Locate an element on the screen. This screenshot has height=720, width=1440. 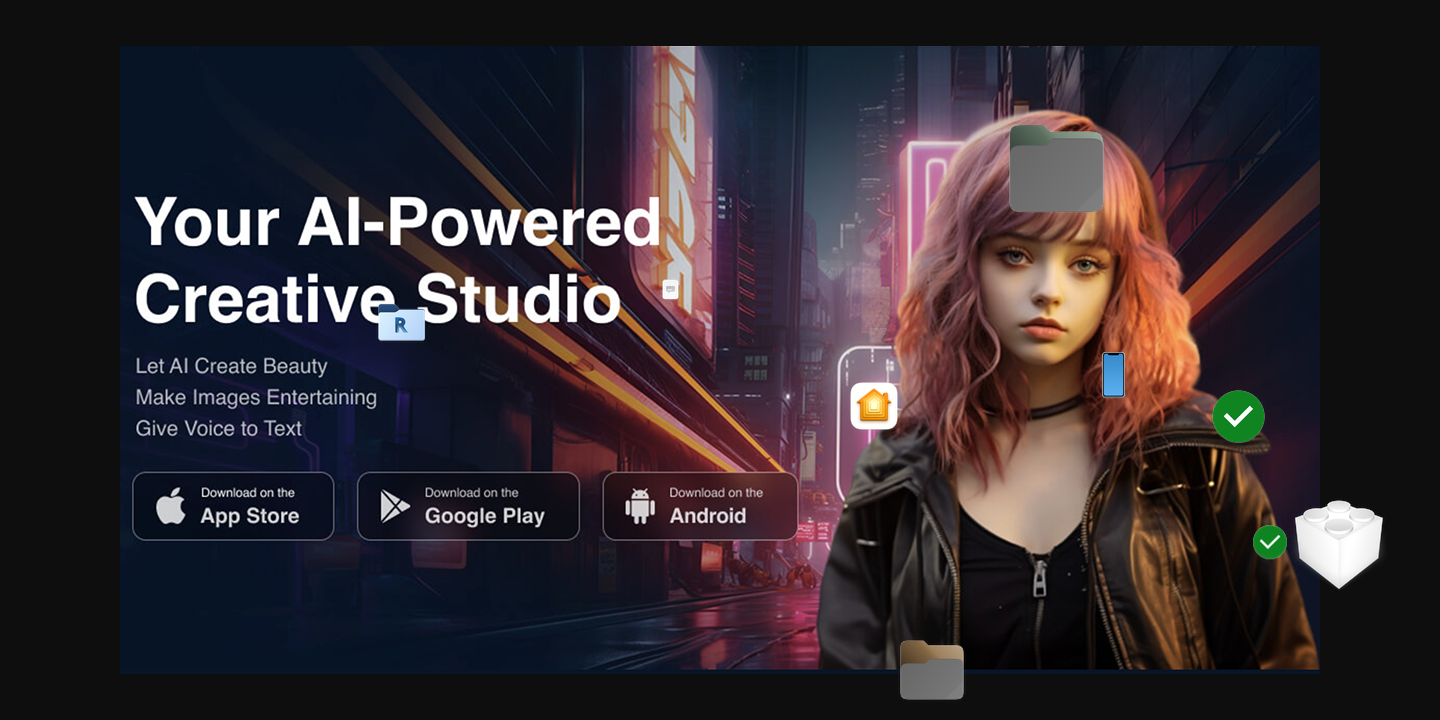
indicates default or selected item is located at coordinates (1270, 542).